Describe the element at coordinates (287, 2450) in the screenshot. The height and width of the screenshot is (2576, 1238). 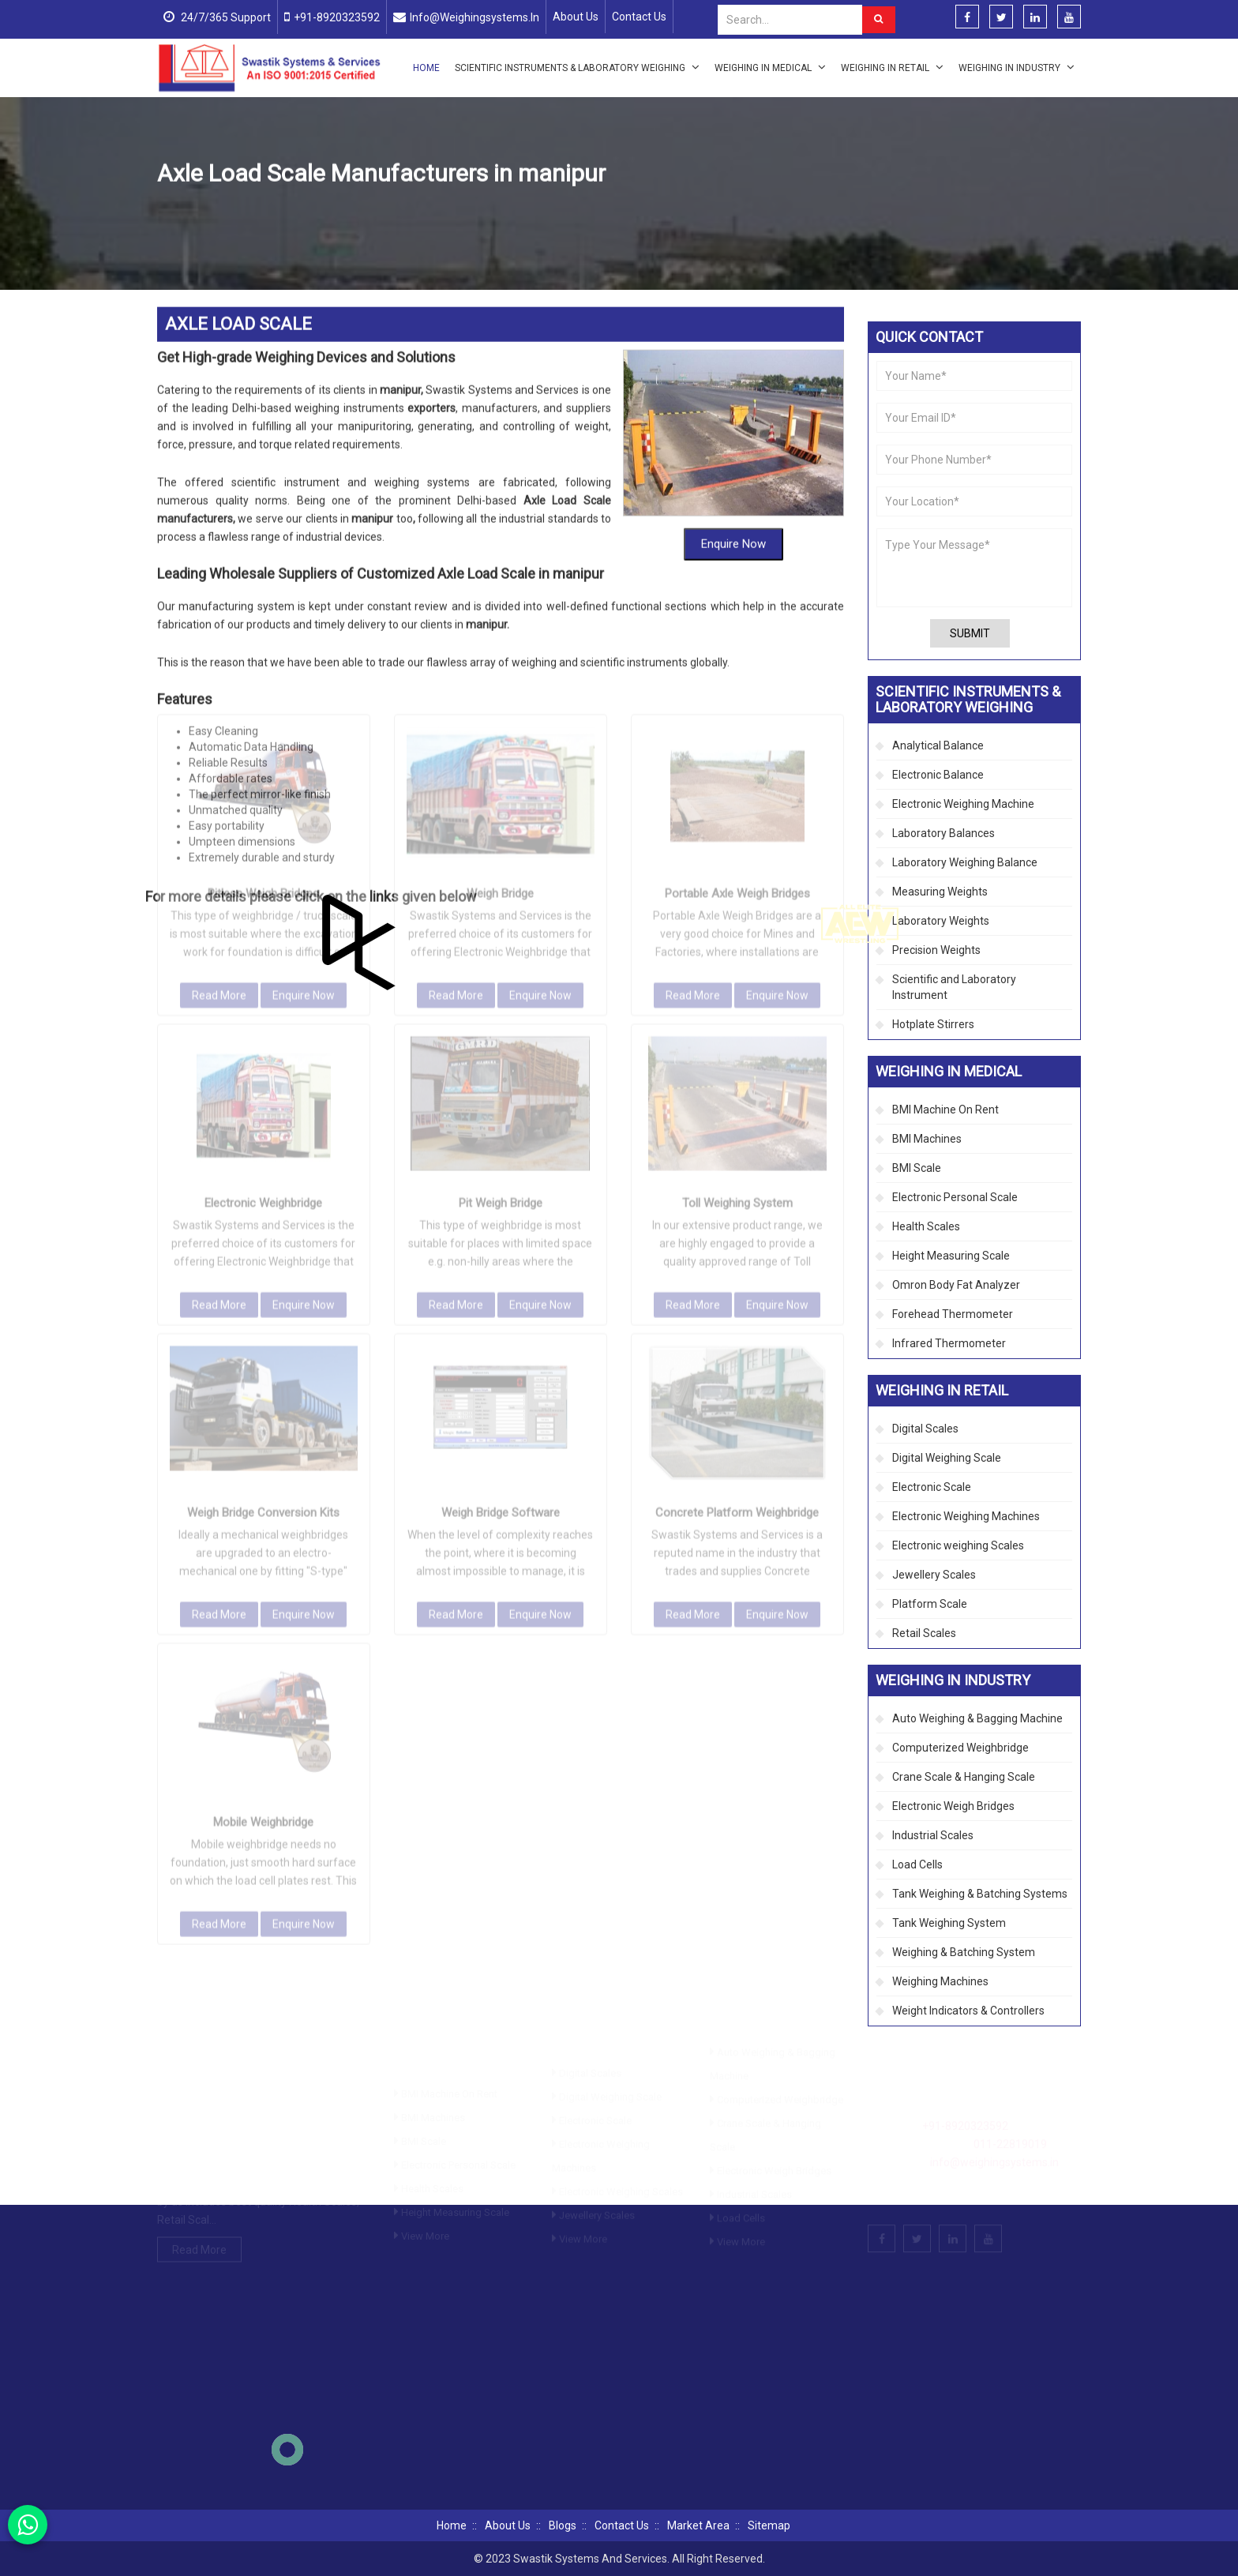
I see `access Okta identity management` at that location.